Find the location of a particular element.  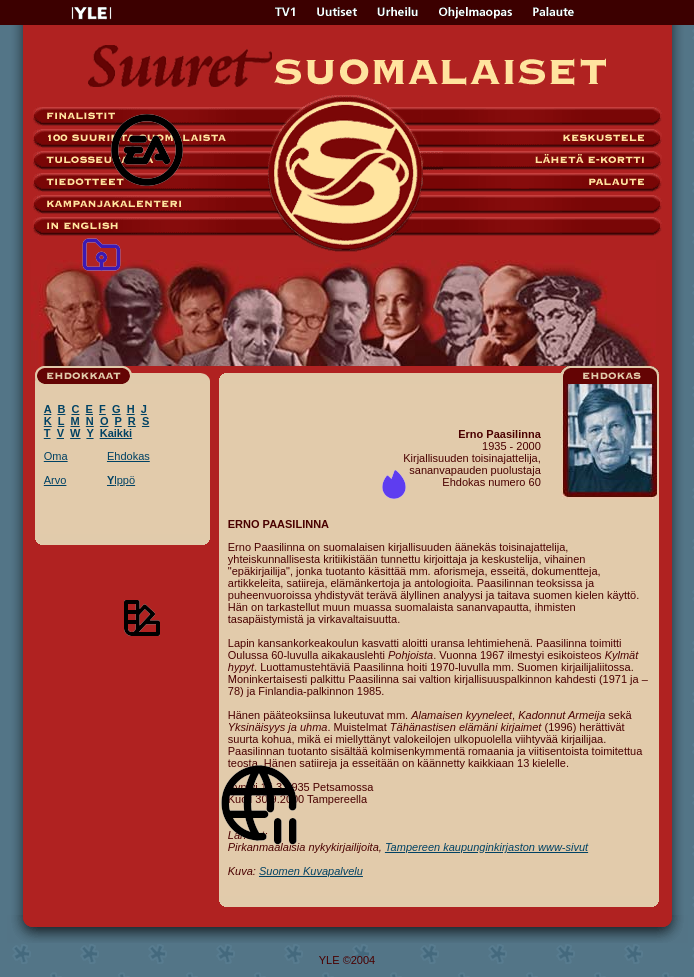

indicates trending or hot content is located at coordinates (394, 485).